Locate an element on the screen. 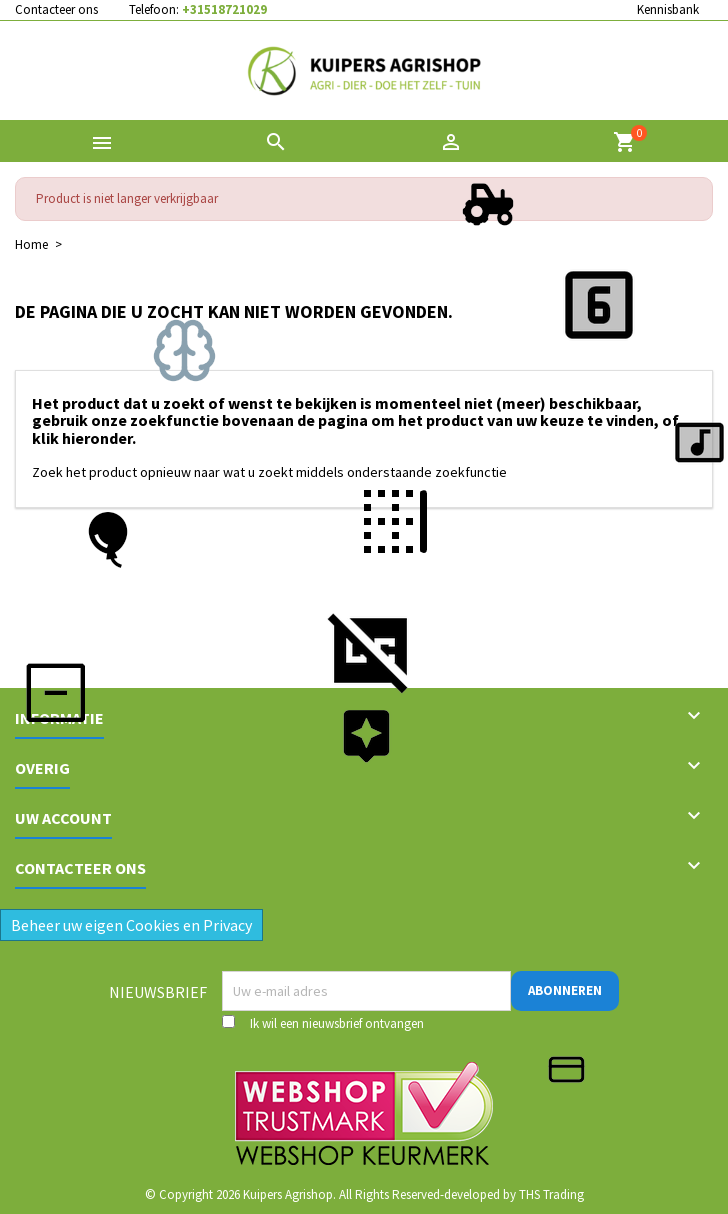  access farming or agricultural features is located at coordinates (488, 203).